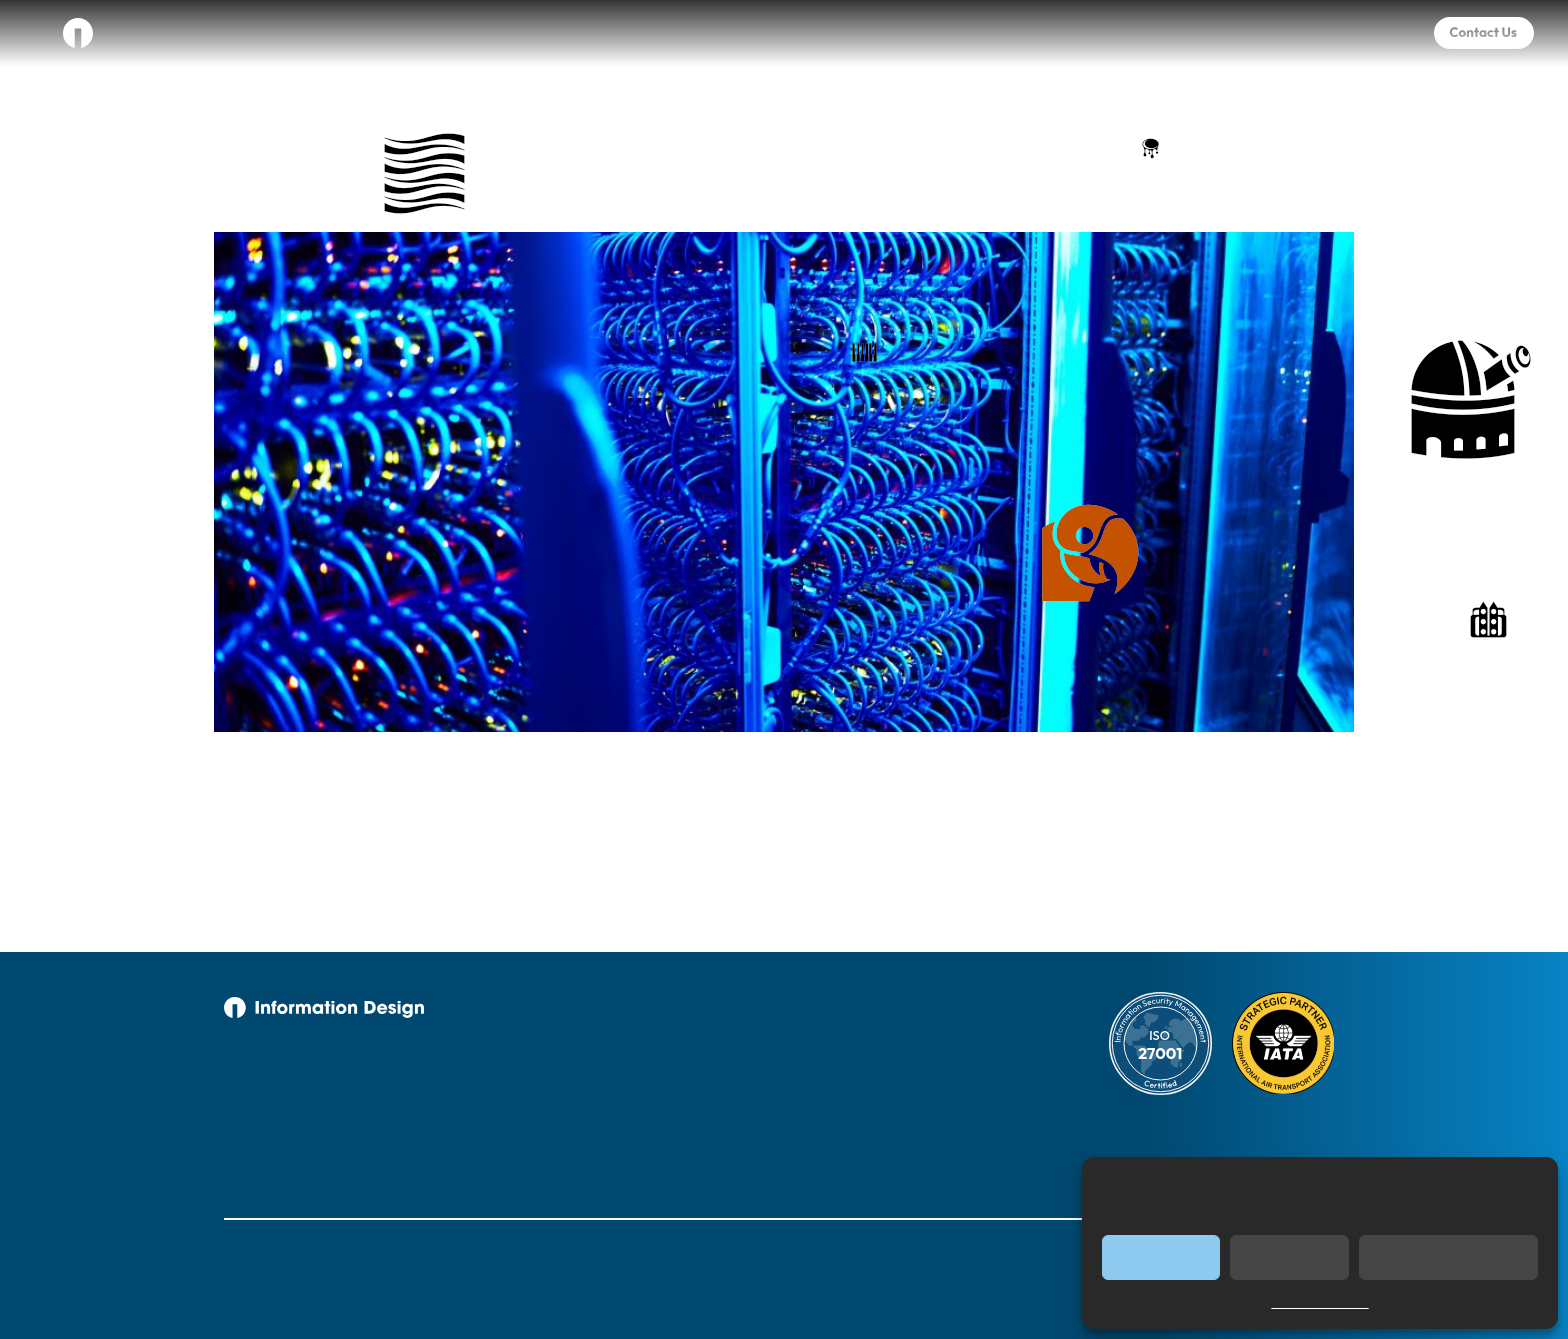 The width and height of the screenshot is (1568, 1339). What do you see at coordinates (424, 173) in the screenshot?
I see `indicates water or fluid dynamics in a game` at bounding box center [424, 173].